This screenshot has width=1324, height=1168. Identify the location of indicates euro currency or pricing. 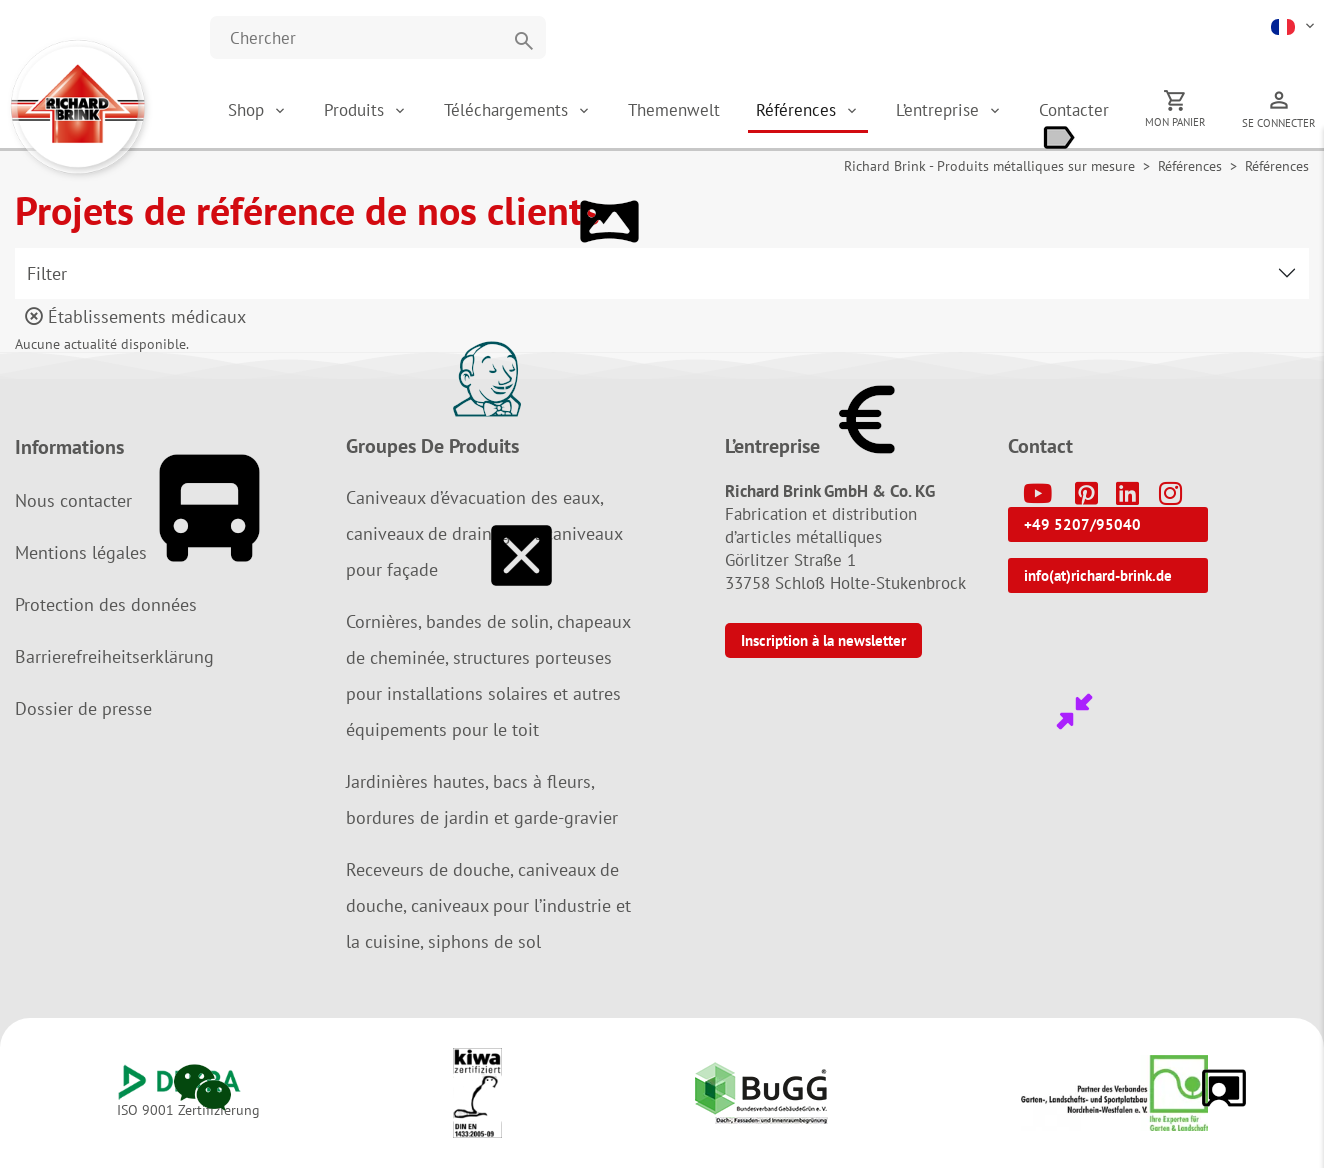
(870, 419).